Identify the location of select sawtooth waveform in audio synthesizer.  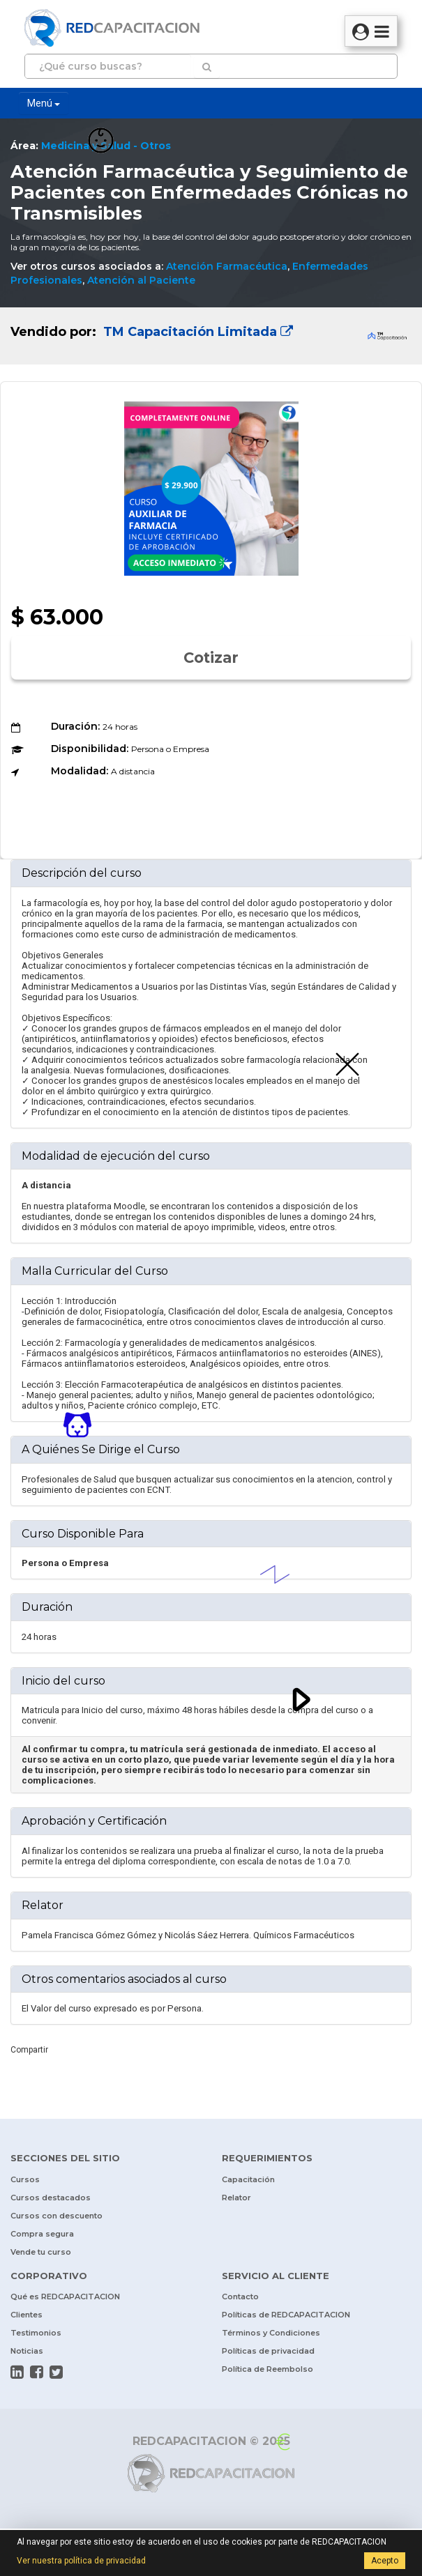
(275, 1574).